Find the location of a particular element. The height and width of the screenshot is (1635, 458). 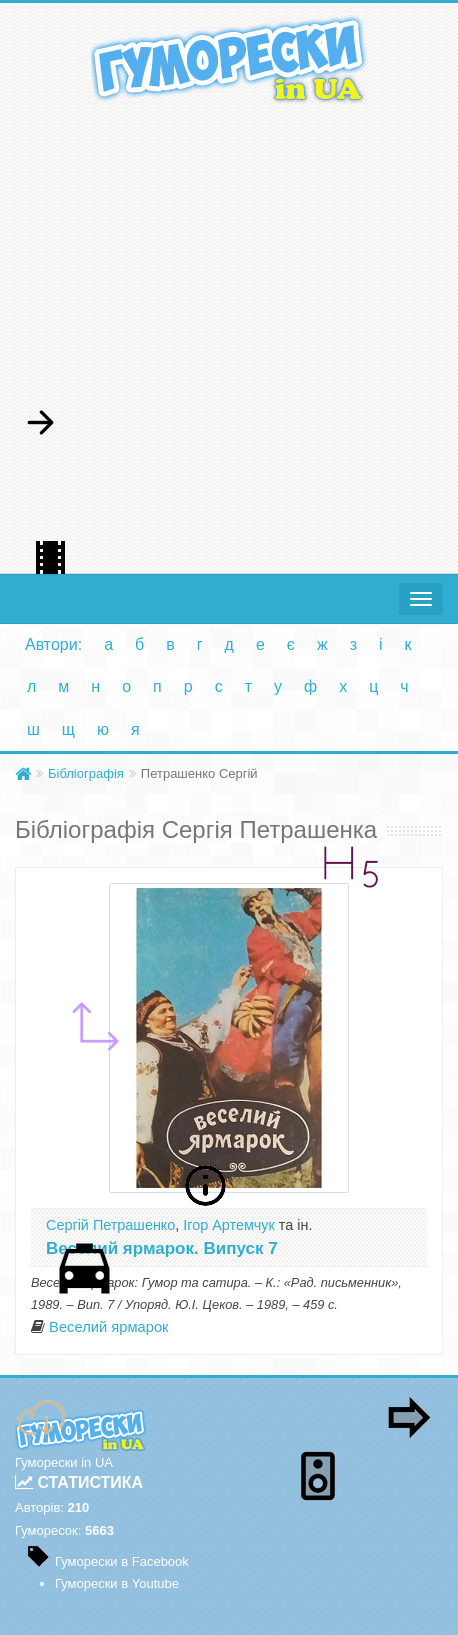

navigate to the next page or step is located at coordinates (40, 422).